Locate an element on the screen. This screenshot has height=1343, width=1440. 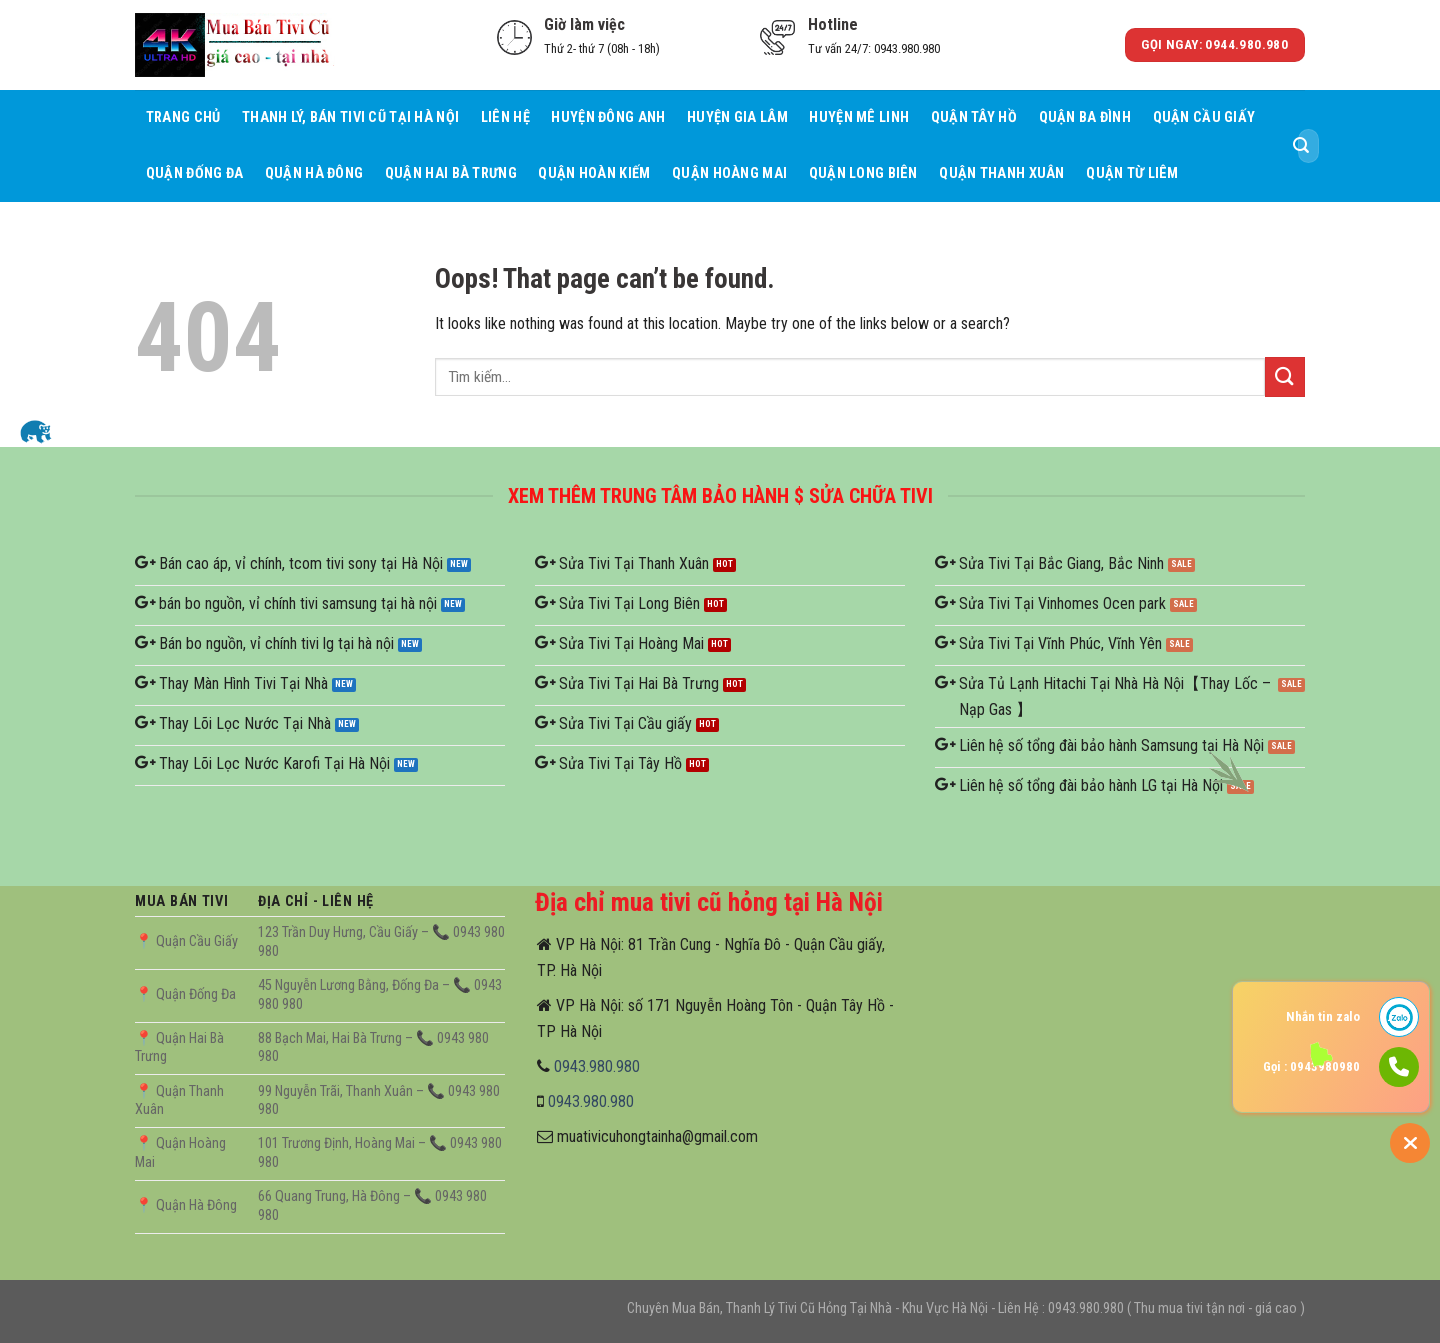
equip or select paper arrows as ammunition is located at coordinates (1228, 771).